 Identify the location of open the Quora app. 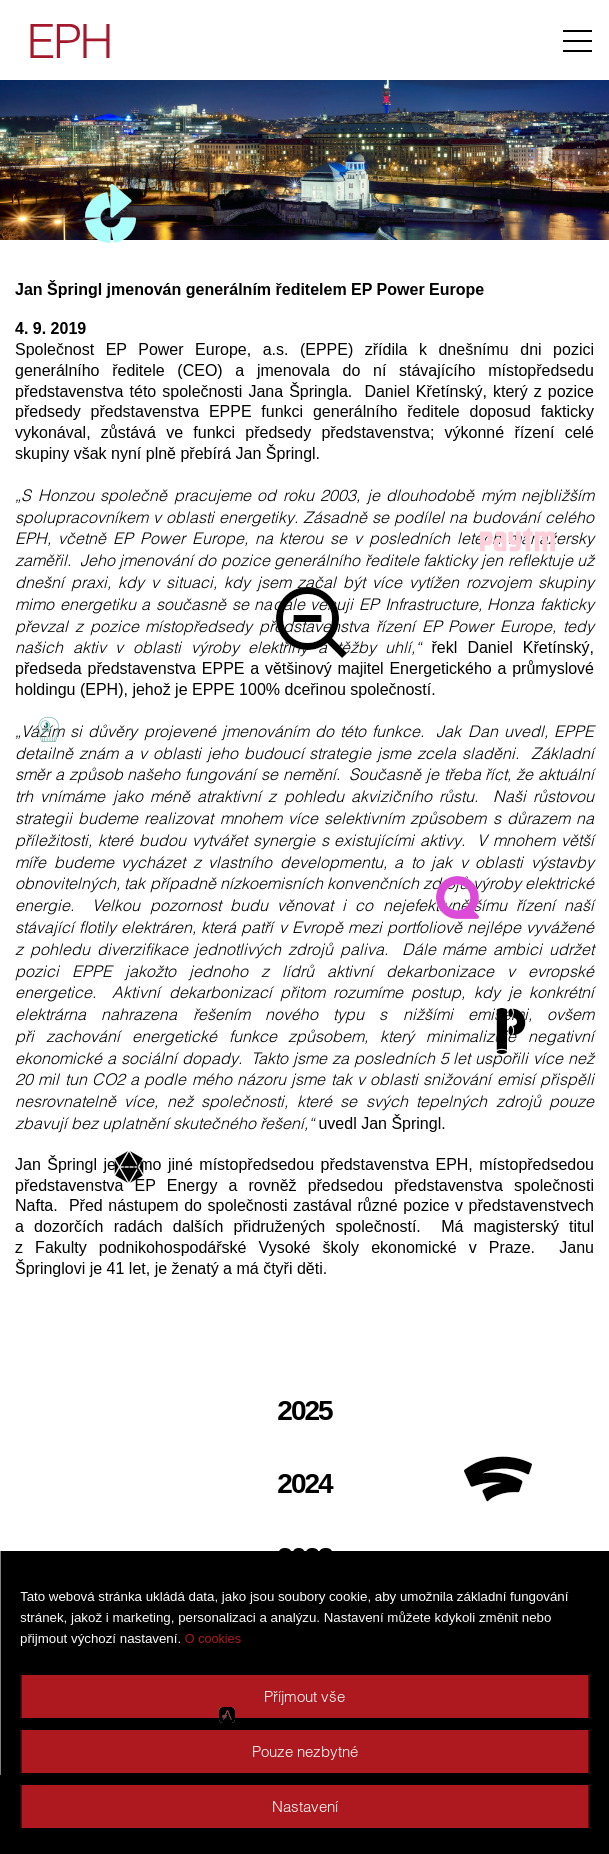
(457, 897).